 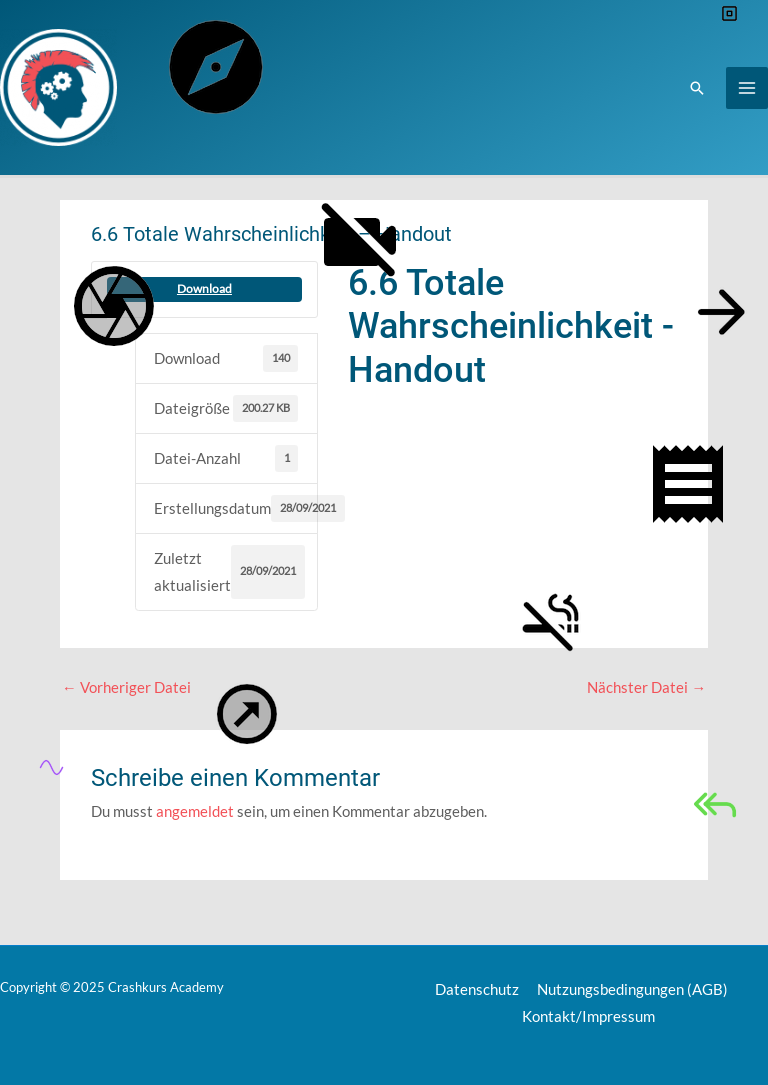 What do you see at coordinates (722, 312) in the screenshot?
I see `navigate to the next page or step` at bounding box center [722, 312].